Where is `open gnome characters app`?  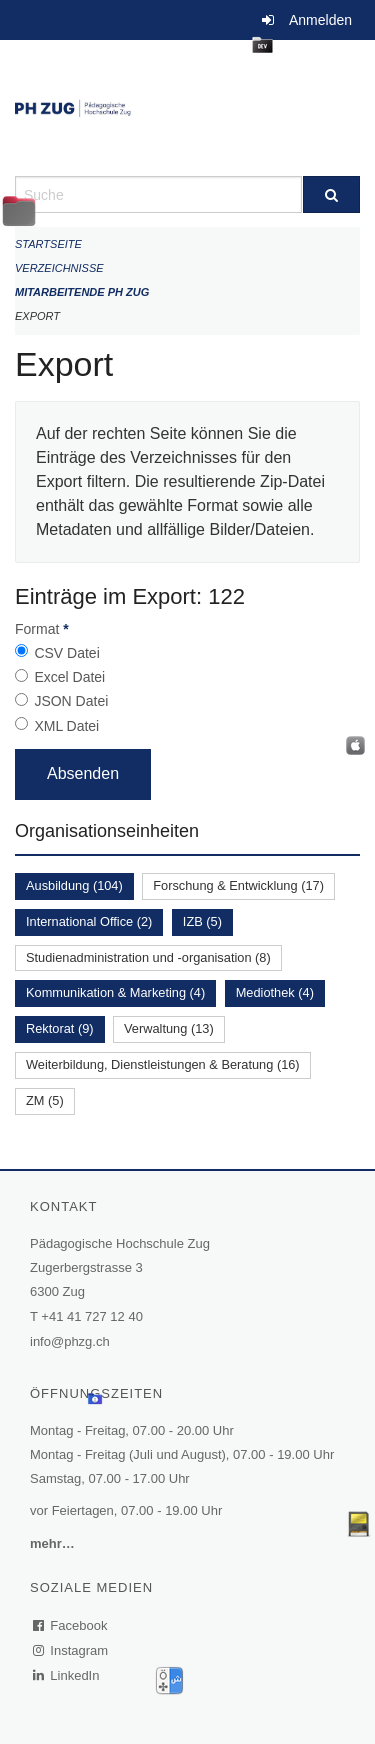
open gnome characters app is located at coordinates (169, 1680).